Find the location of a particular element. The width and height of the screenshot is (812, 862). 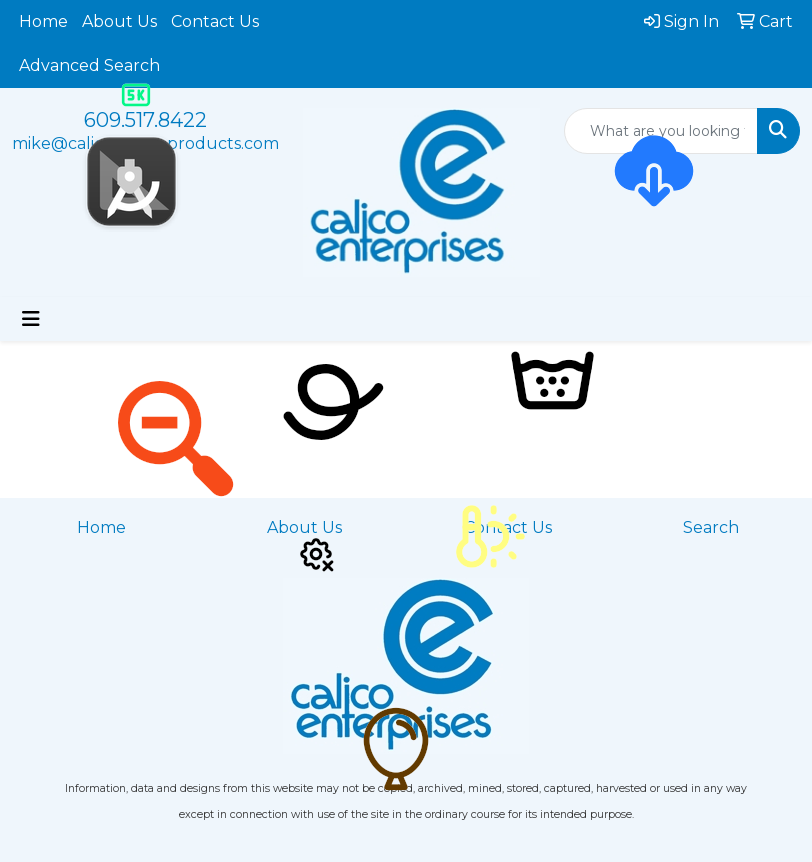

download file from cloud storage is located at coordinates (654, 171).